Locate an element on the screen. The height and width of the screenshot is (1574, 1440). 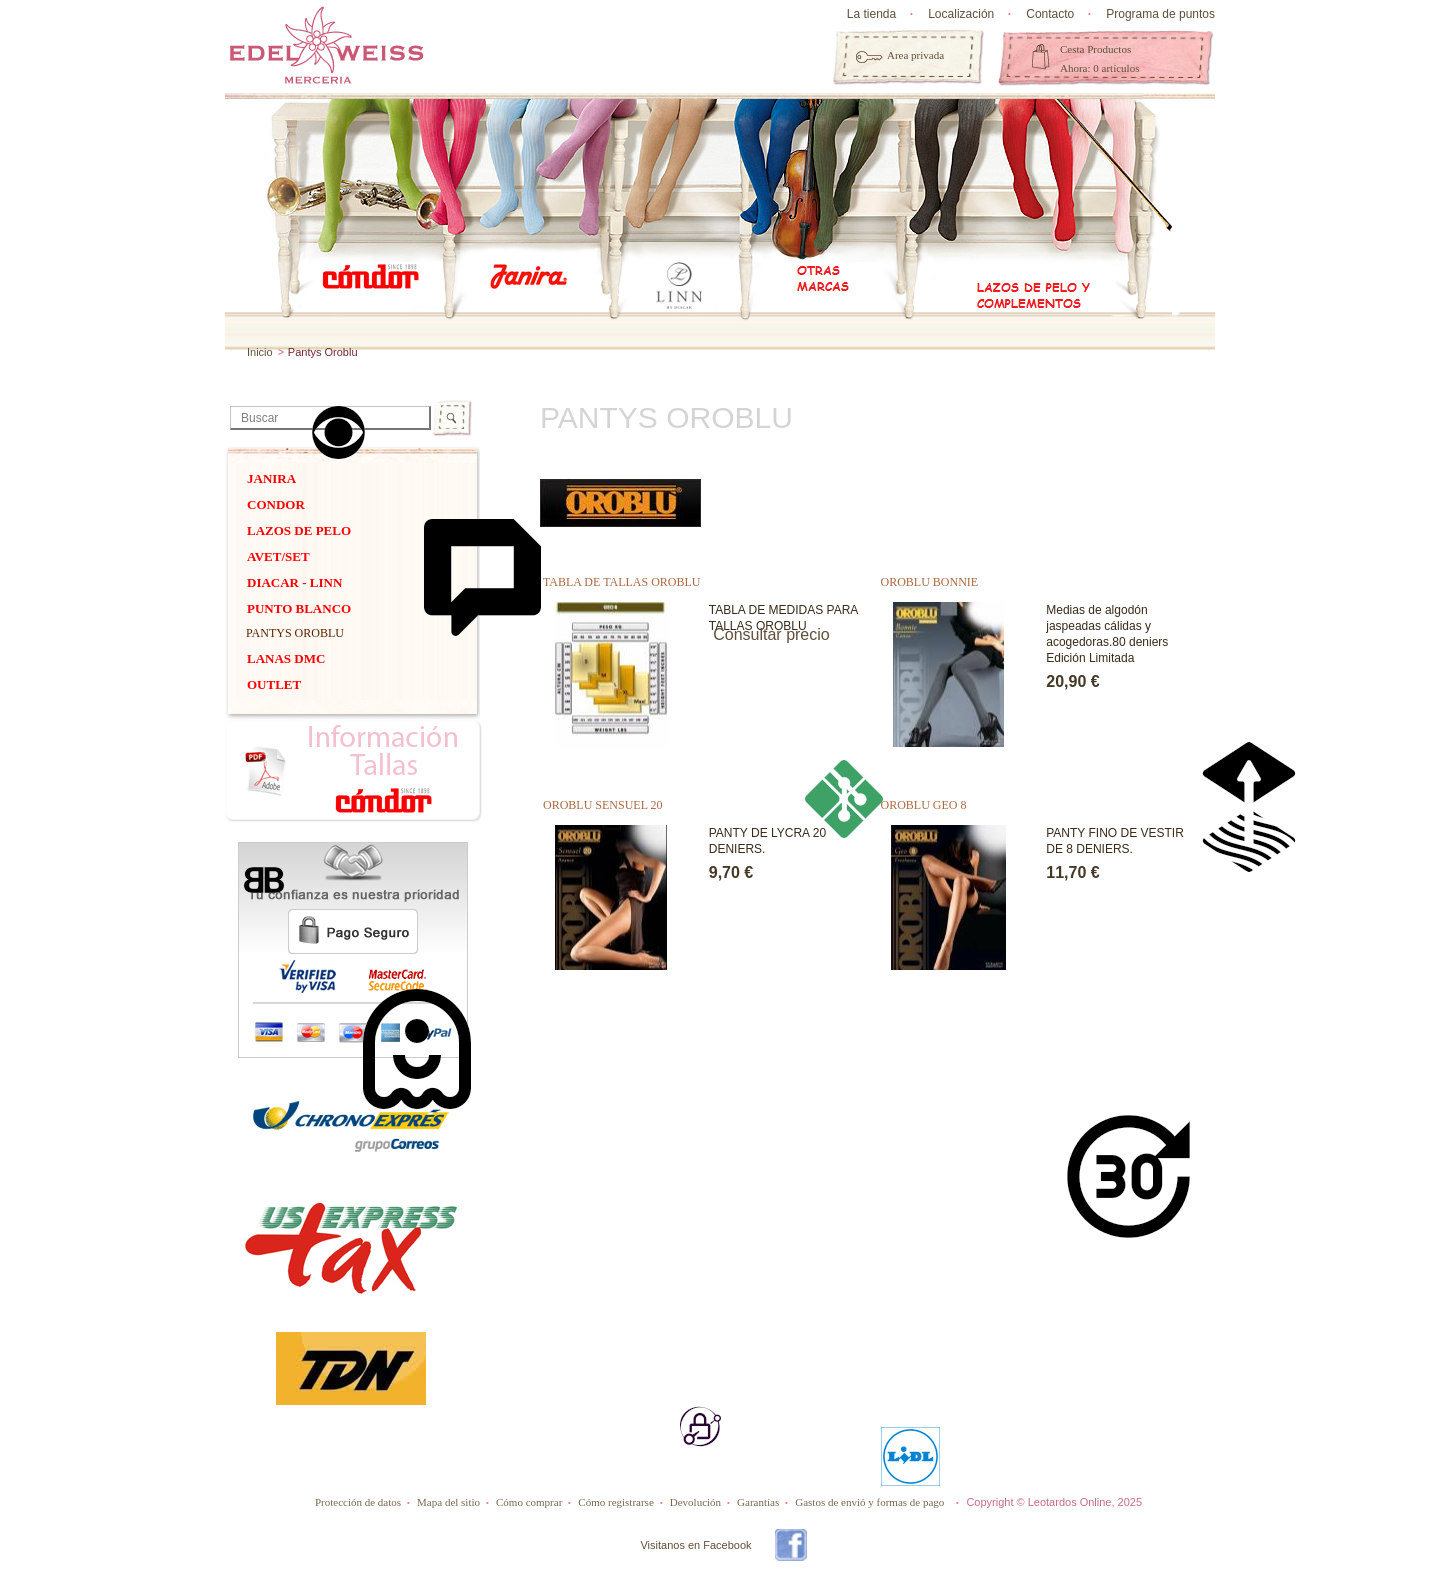
open the Lidl shopping app is located at coordinates (910, 1456).